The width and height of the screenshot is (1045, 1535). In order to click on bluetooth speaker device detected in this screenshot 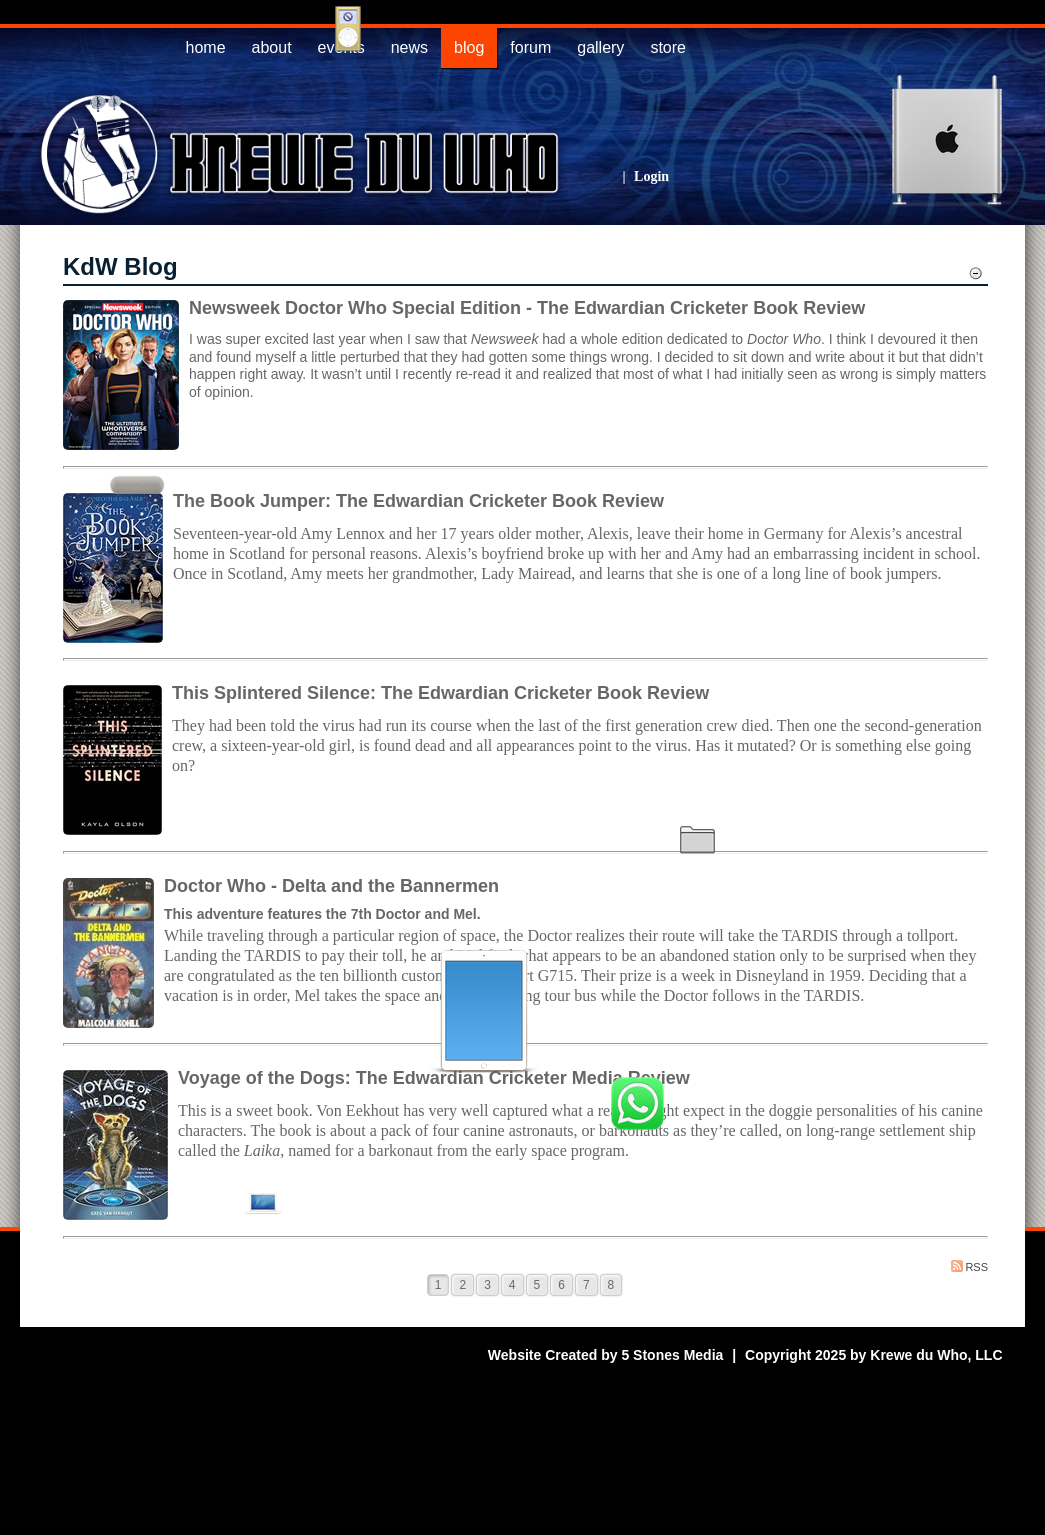, I will do `click(137, 485)`.